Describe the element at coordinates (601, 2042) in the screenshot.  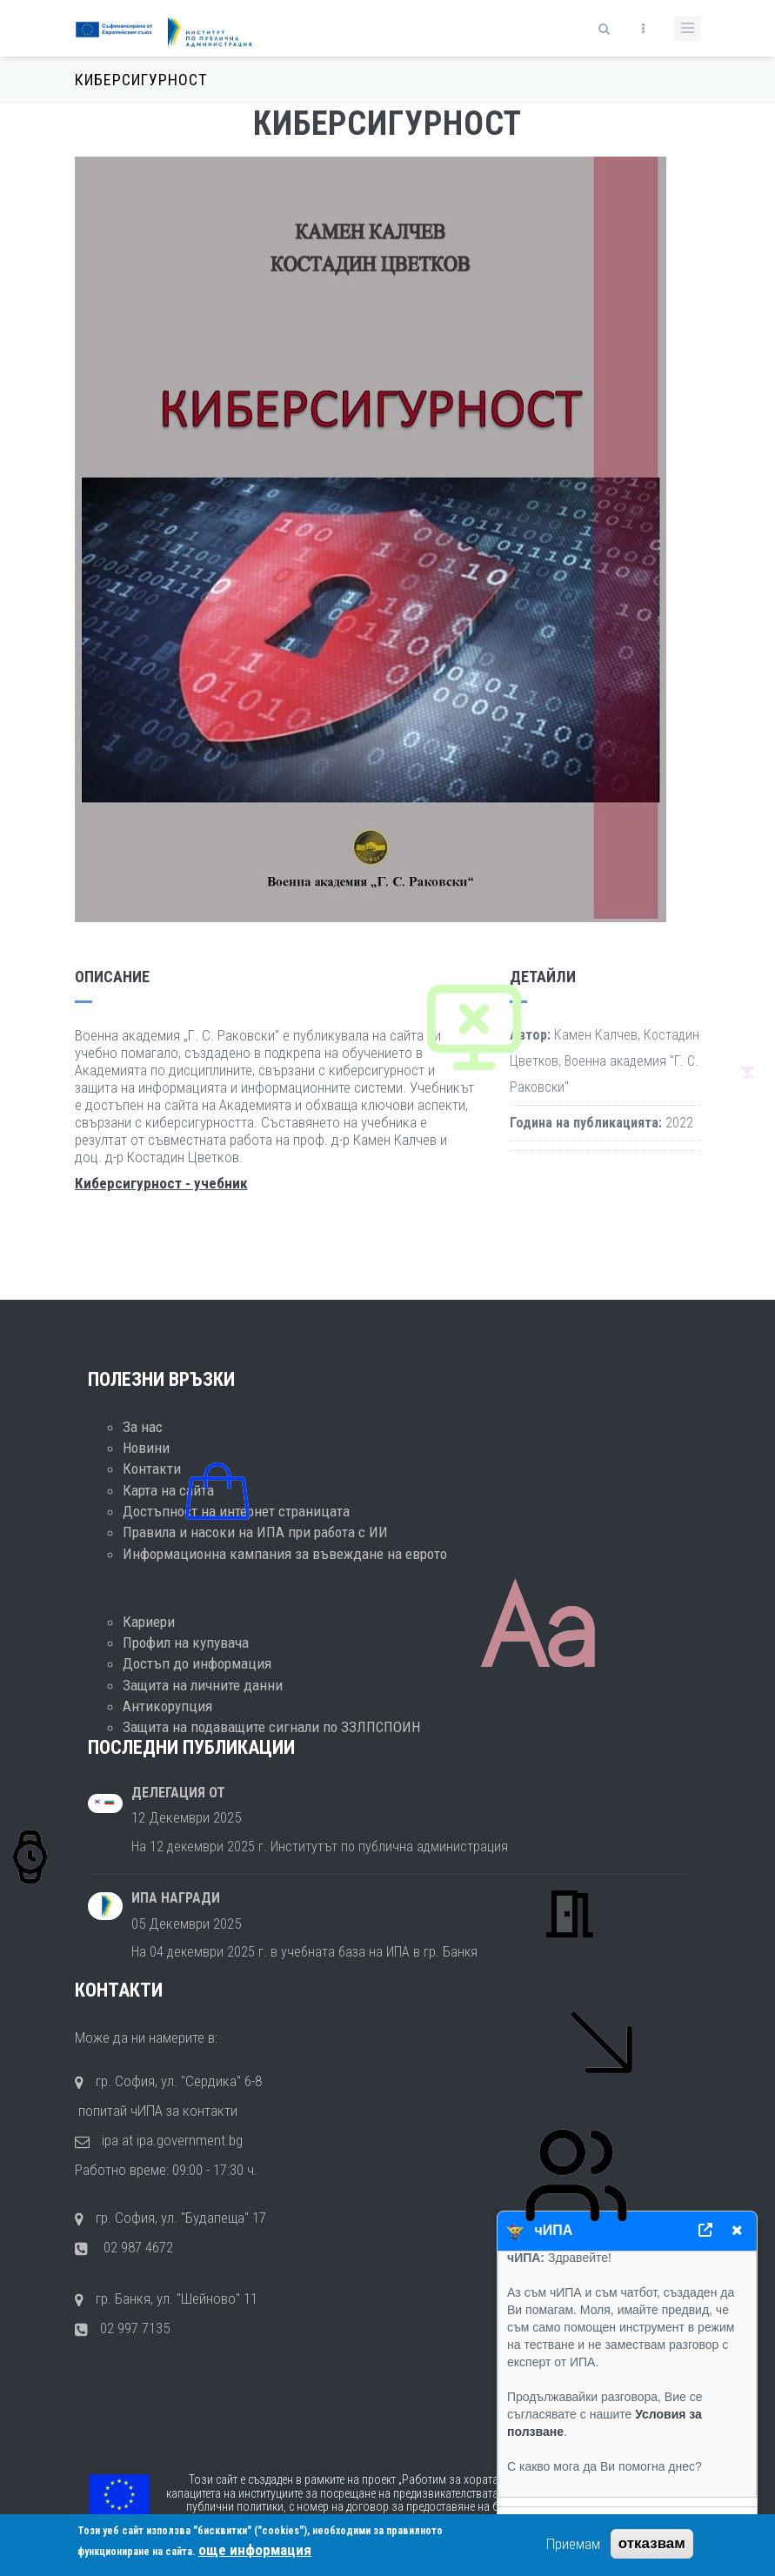
I see `navigate to the next item diagonally` at that location.